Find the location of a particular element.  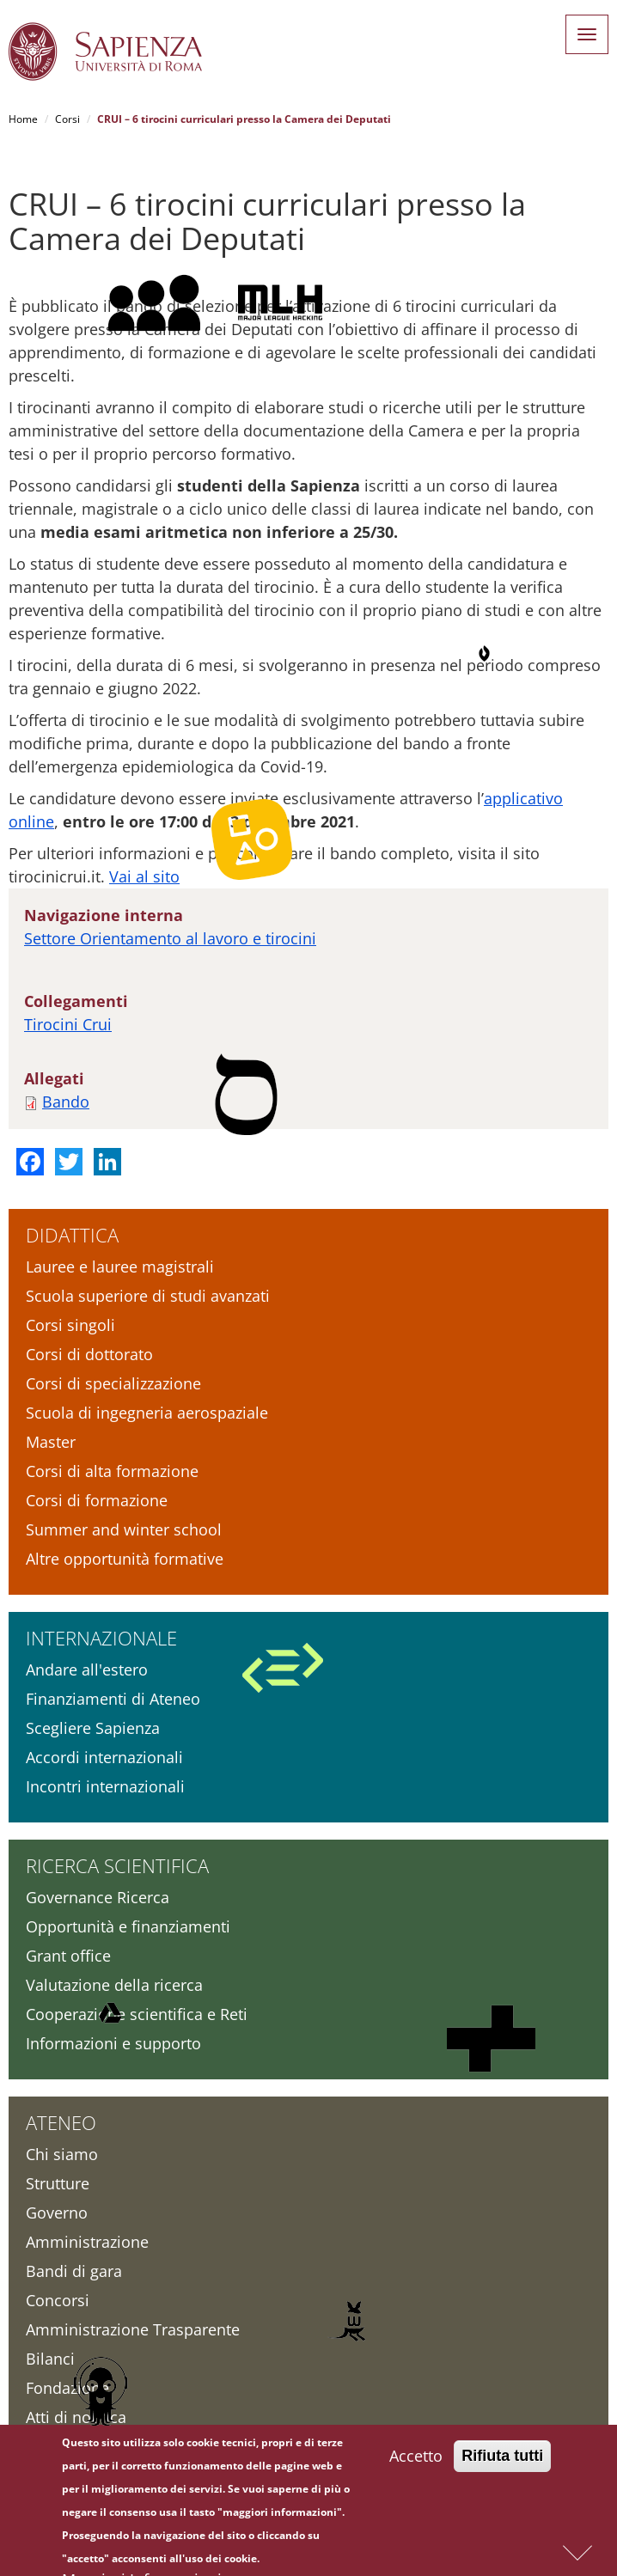

CrateDB database platform logo is located at coordinates (491, 2038).